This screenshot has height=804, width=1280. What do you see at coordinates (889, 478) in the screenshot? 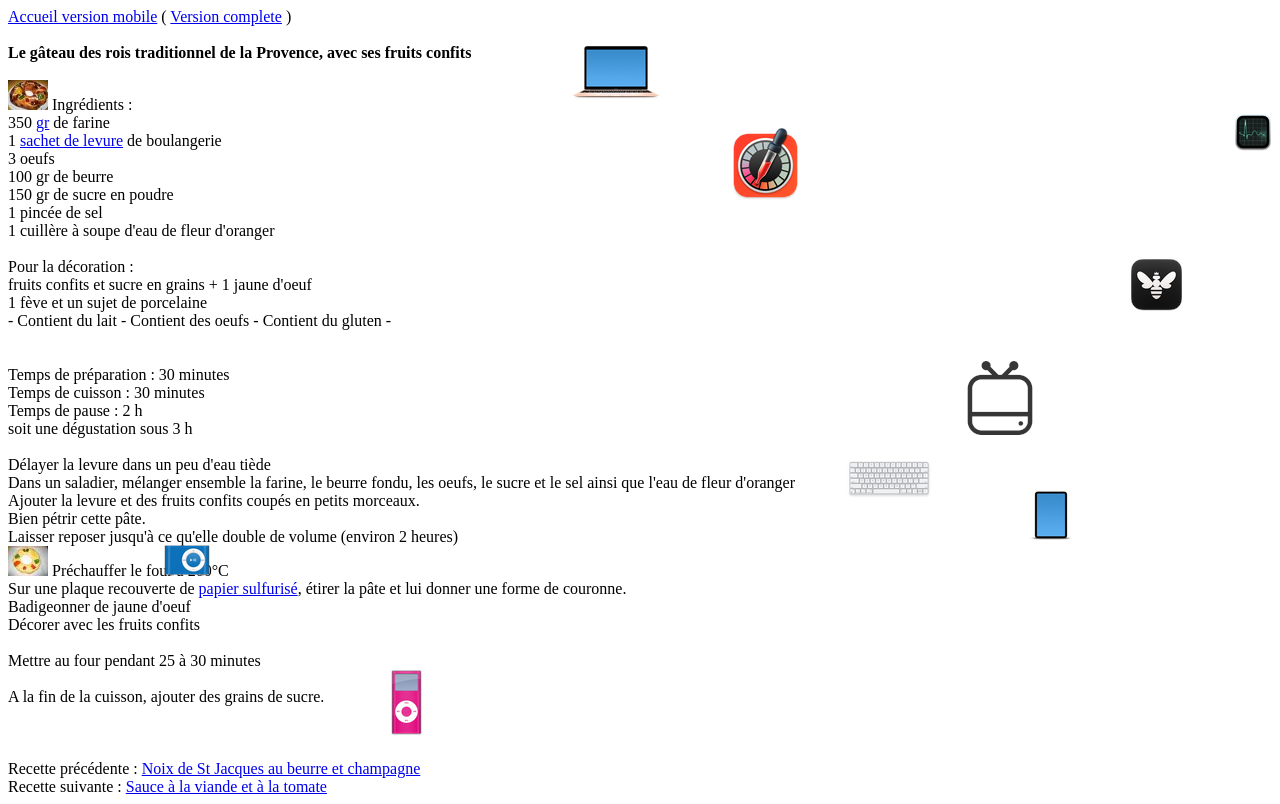
I see `connect to a wireless keyboard` at bounding box center [889, 478].